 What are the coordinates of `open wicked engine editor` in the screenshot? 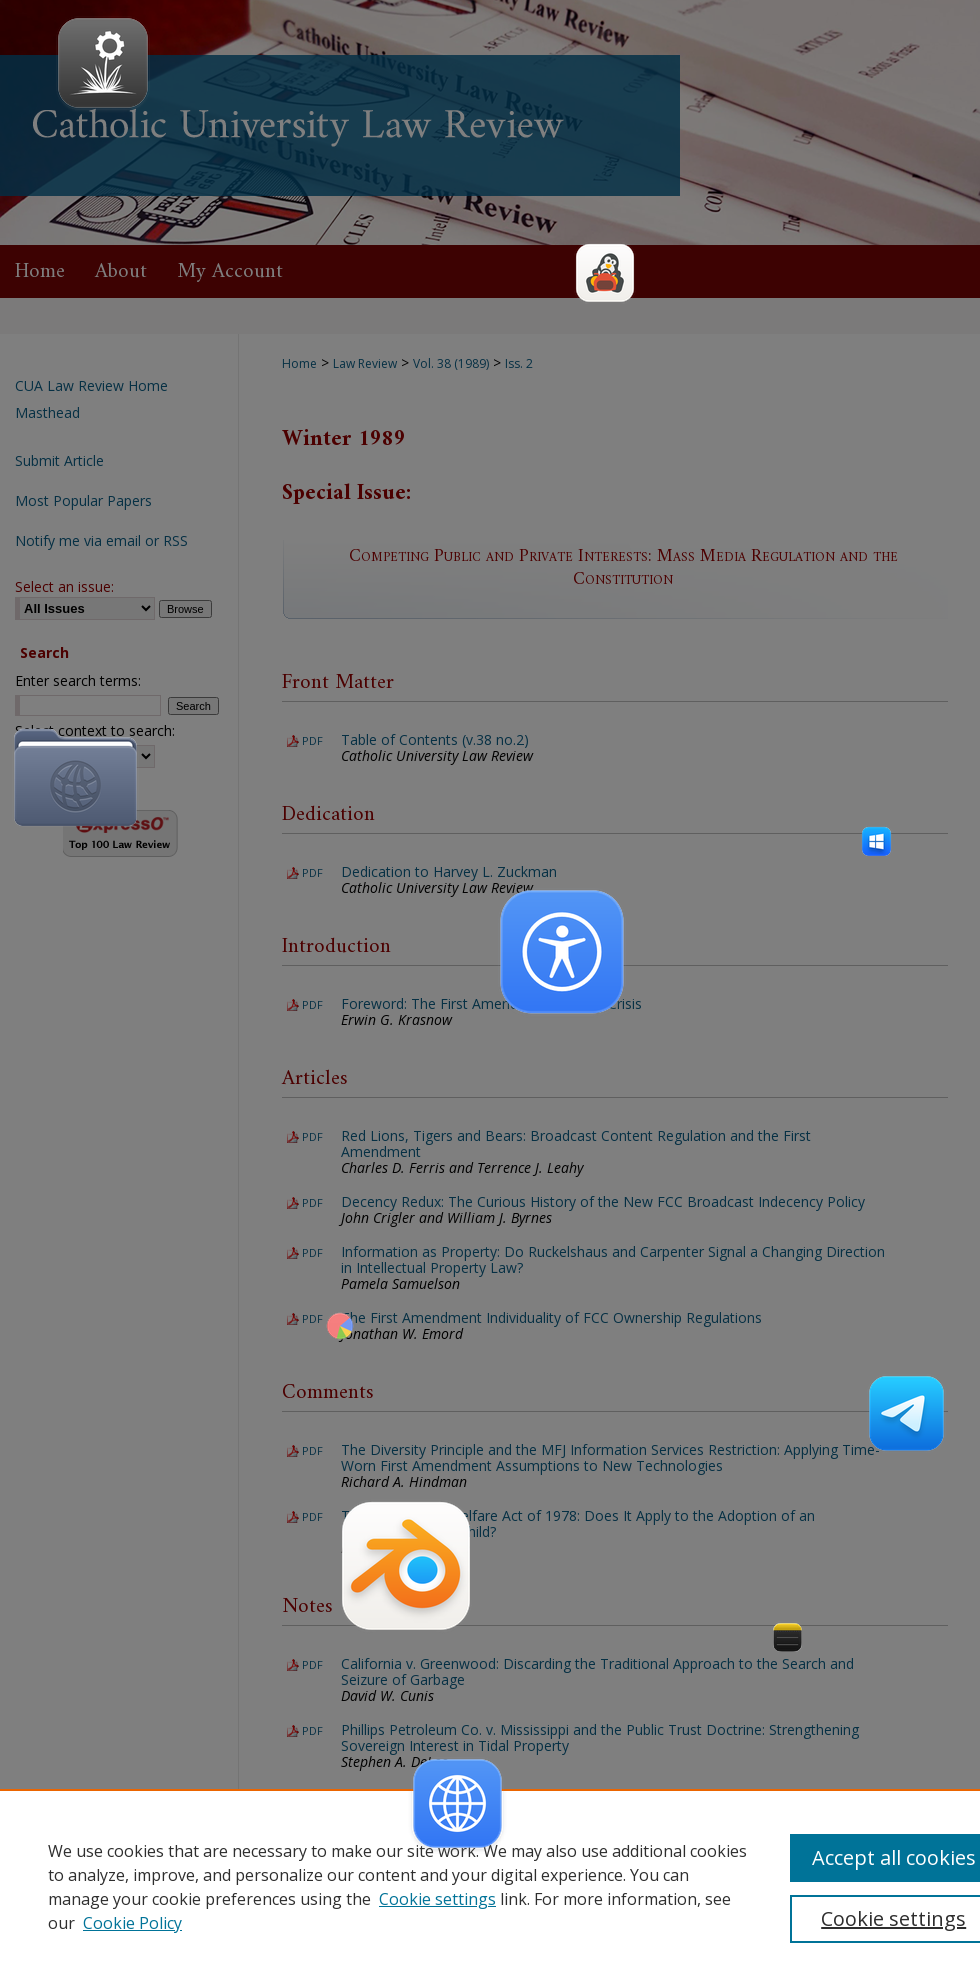 It's located at (103, 63).